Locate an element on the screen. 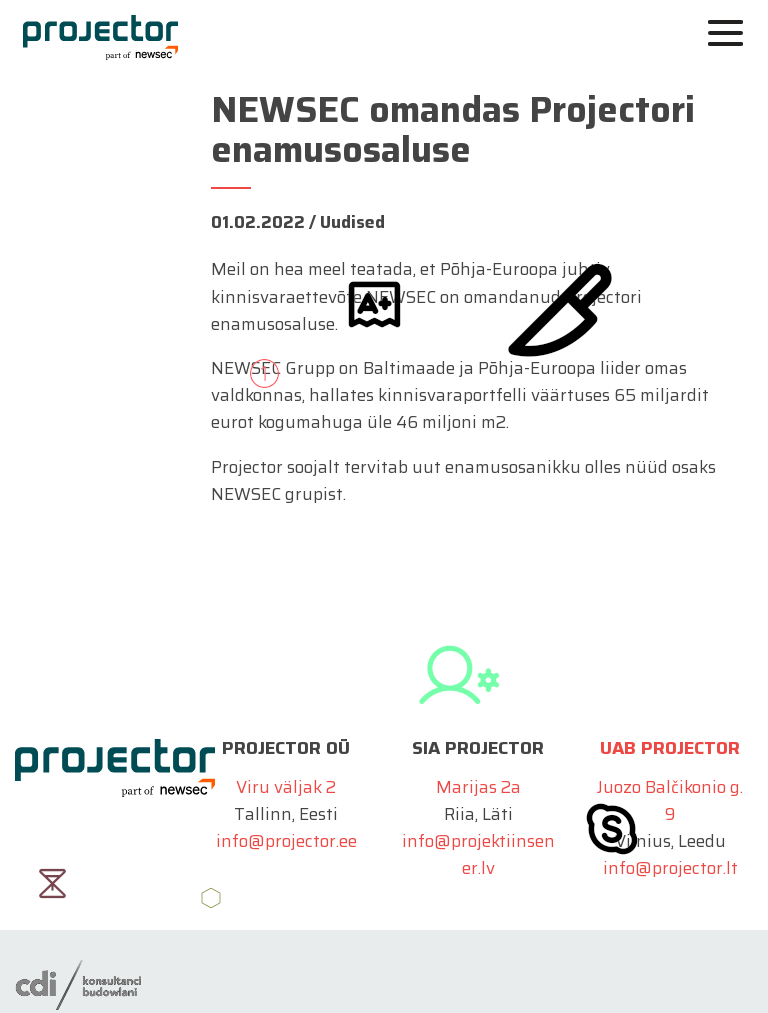 The image size is (768, 1013). indicates a task or process in progress is located at coordinates (52, 883).